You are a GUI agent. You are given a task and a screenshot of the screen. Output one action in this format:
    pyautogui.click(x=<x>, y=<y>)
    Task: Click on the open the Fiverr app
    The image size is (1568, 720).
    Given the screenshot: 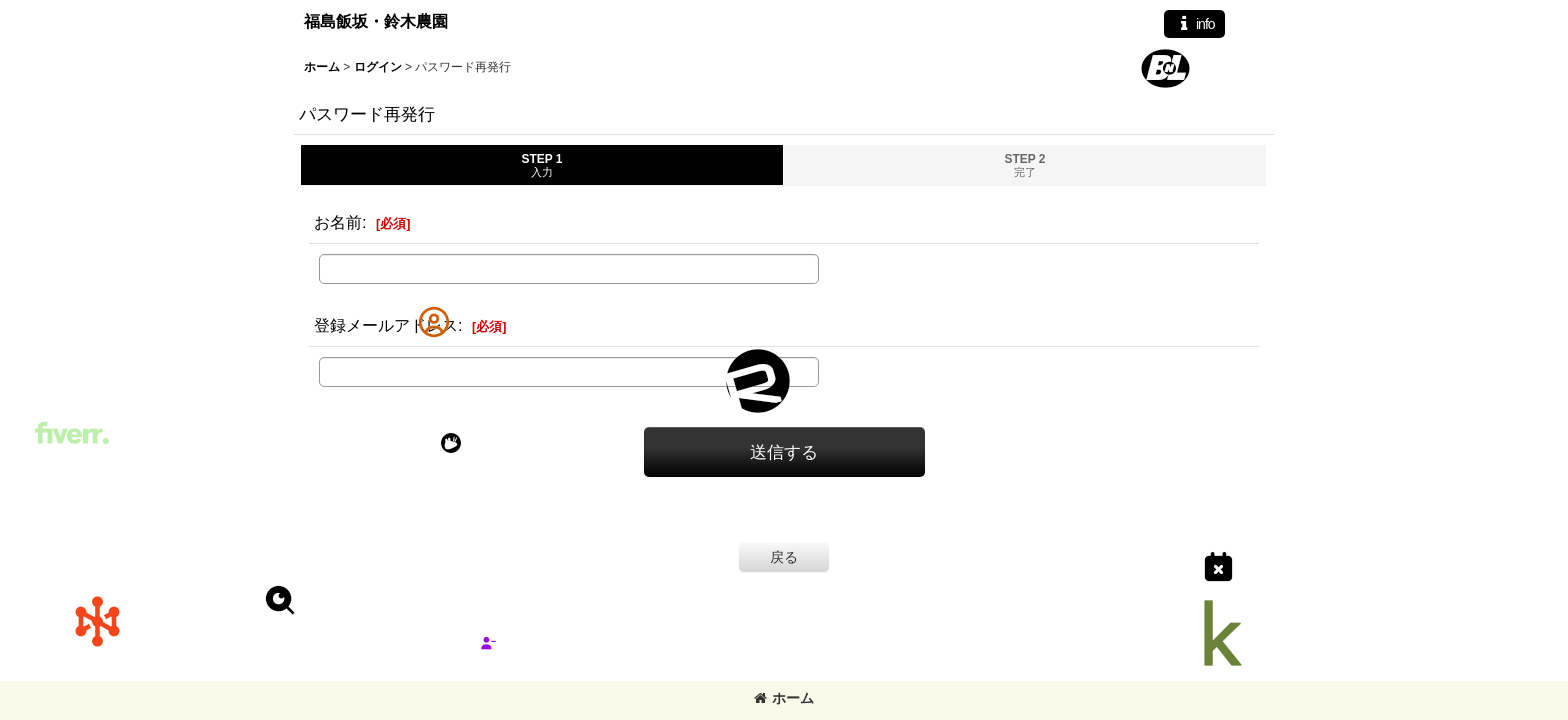 What is the action you would take?
    pyautogui.click(x=72, y=433)
    